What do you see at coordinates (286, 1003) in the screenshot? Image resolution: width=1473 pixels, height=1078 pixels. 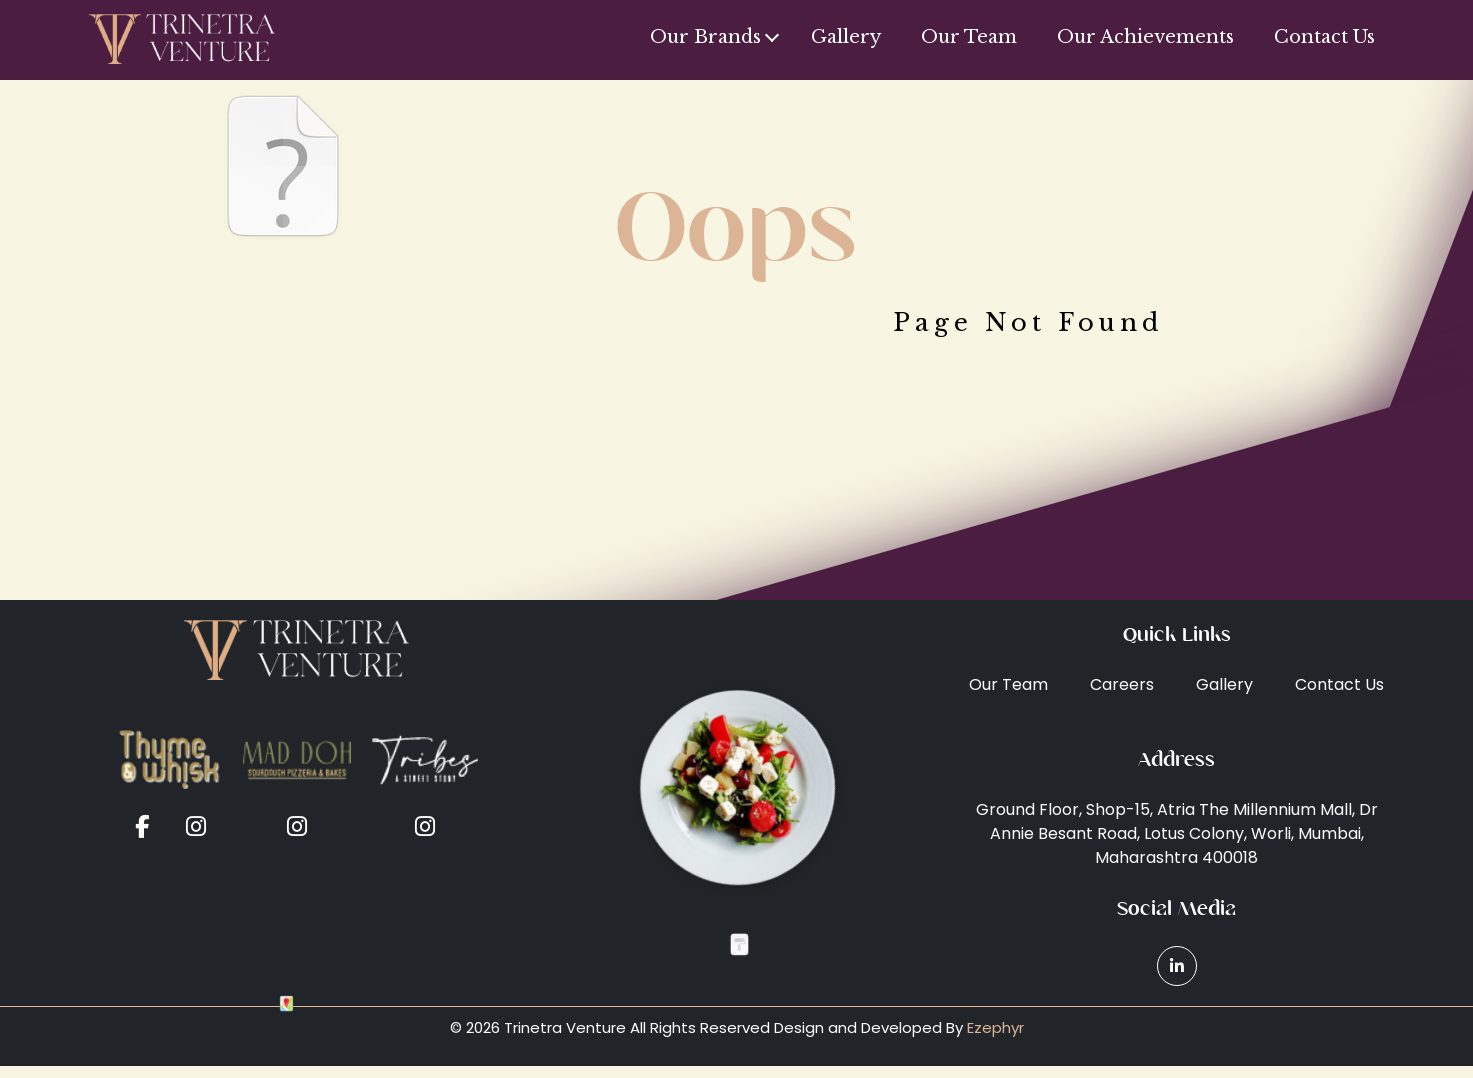 I see `a geo+json geographic data file` at bounding box center [286, 1003].